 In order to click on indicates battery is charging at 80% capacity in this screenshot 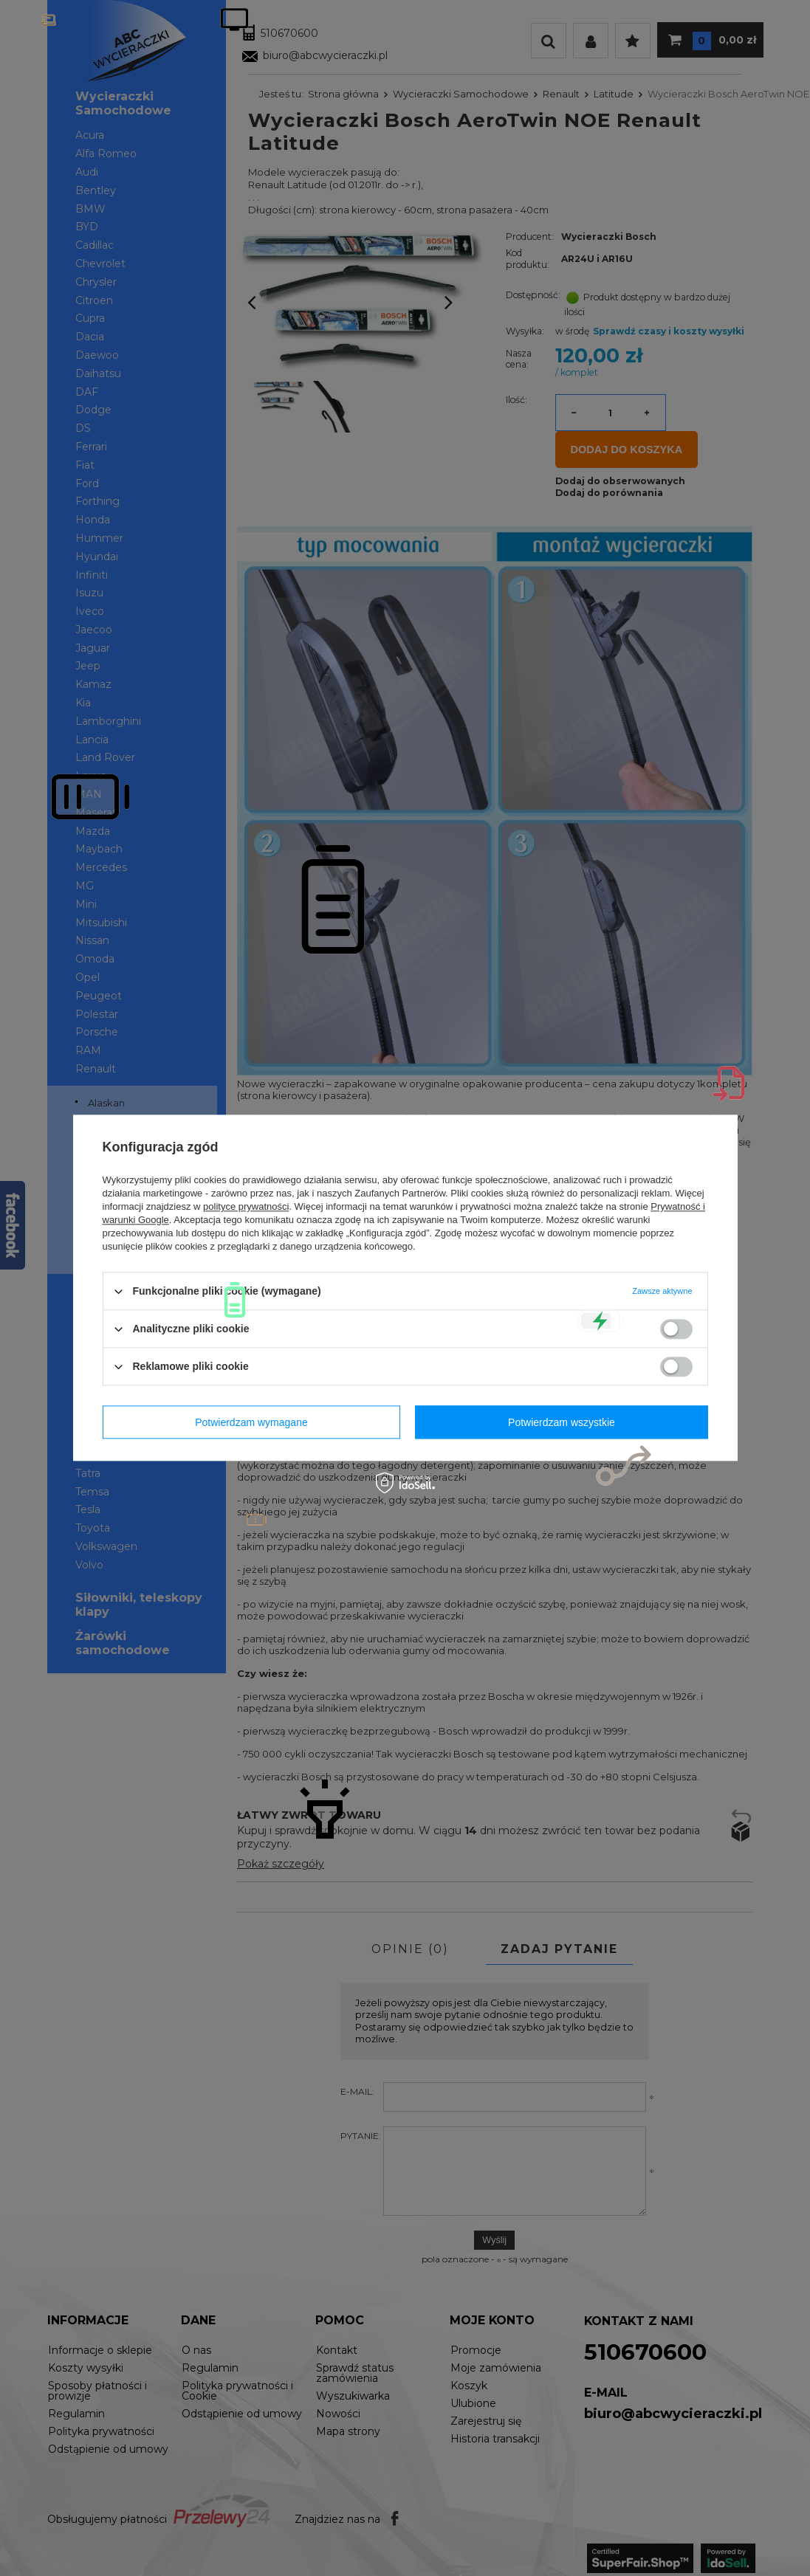, I will do `click(601, 1320)`.